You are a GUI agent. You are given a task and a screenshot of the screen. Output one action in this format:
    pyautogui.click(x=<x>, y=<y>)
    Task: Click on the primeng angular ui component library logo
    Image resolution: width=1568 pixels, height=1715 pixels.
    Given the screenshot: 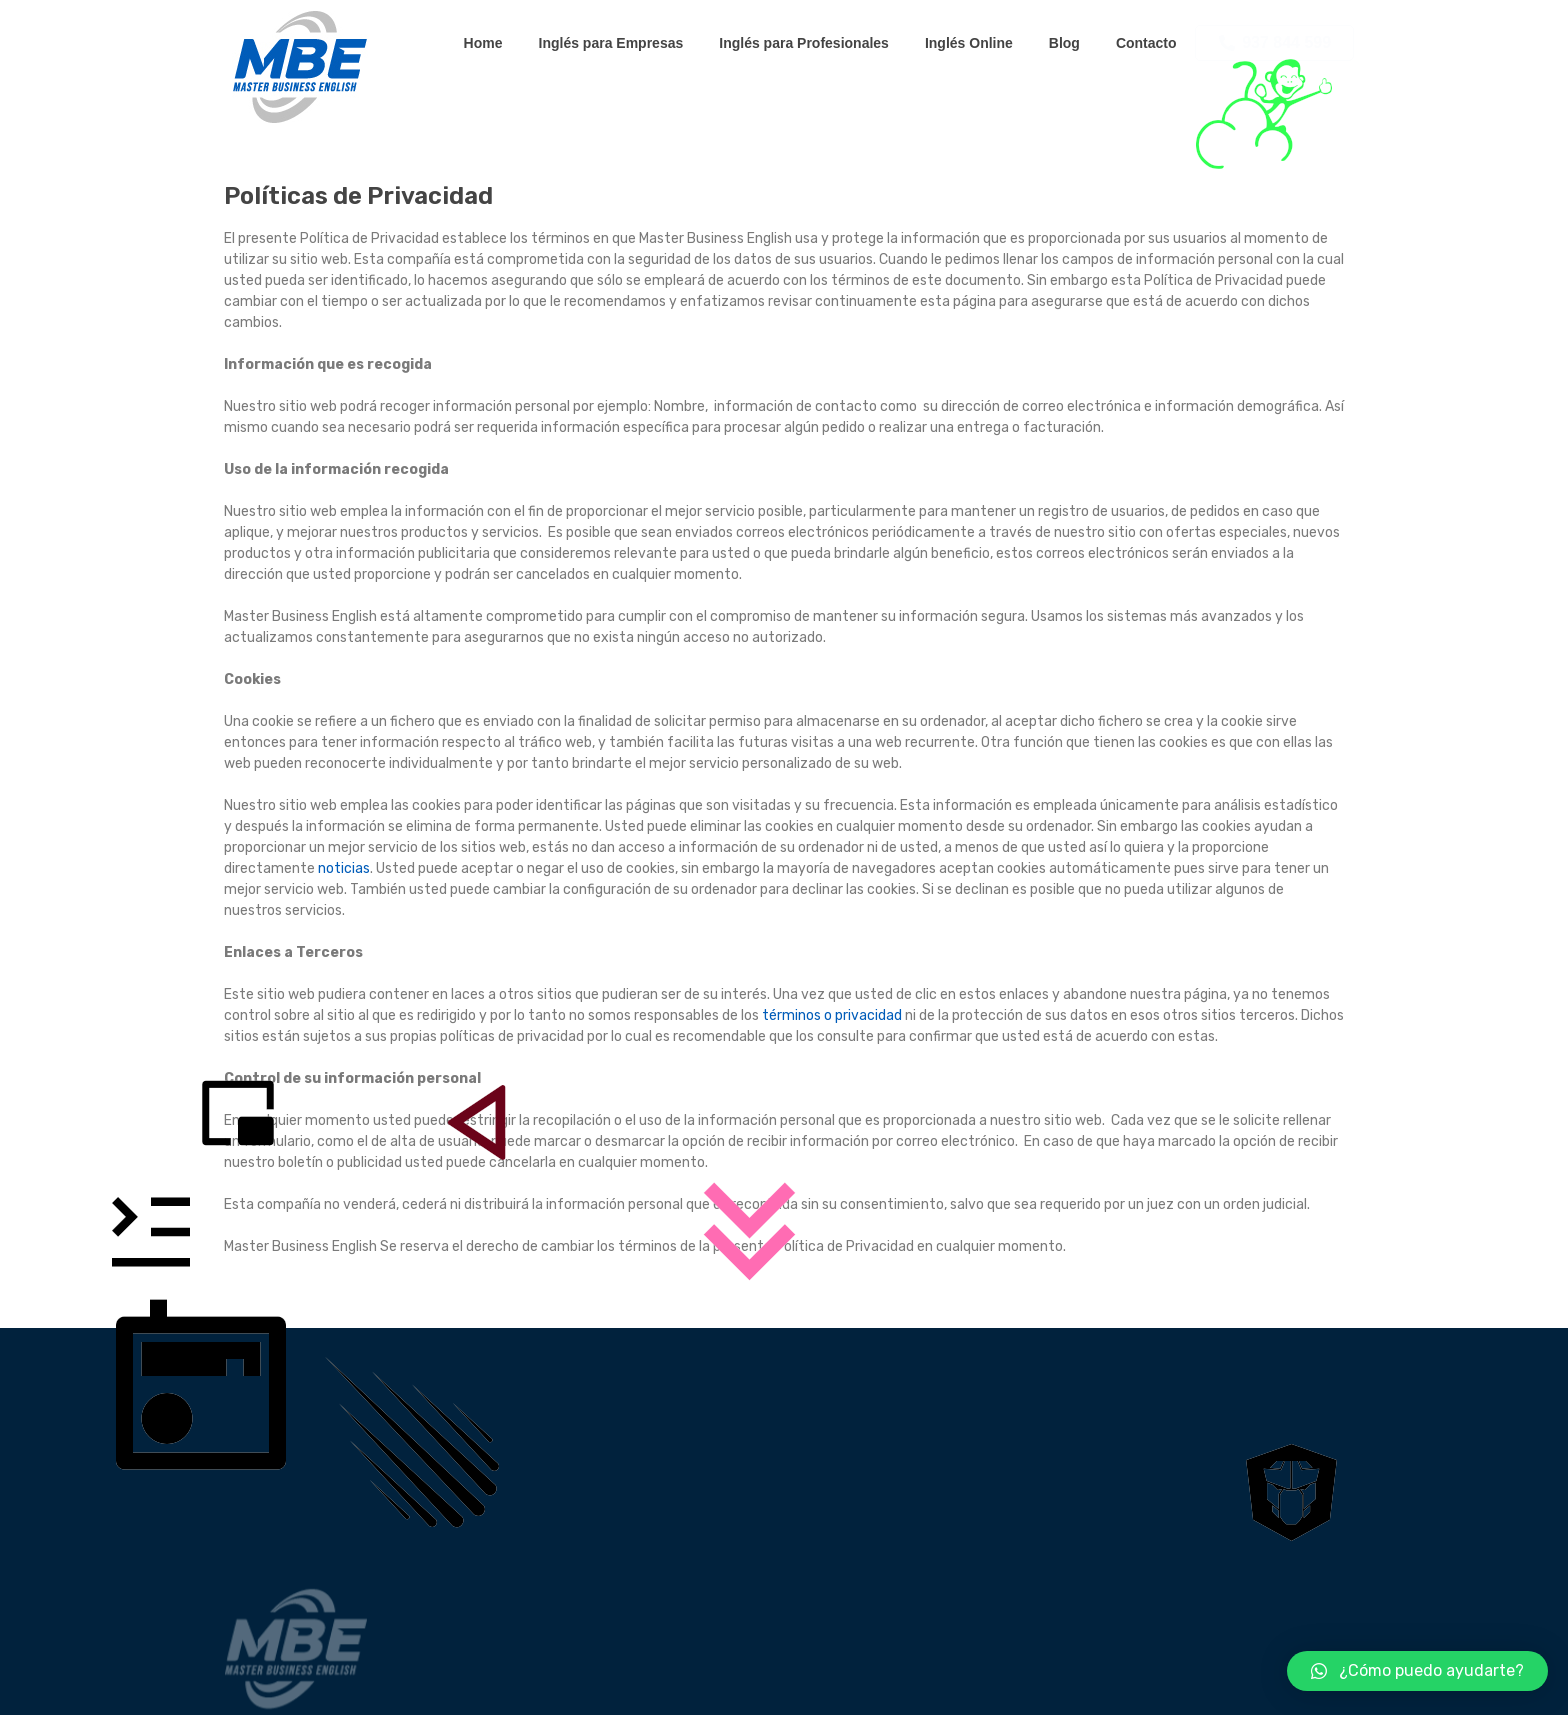 What is the action you would take?
    pyautogui.click(x=1291, y=1492)
    